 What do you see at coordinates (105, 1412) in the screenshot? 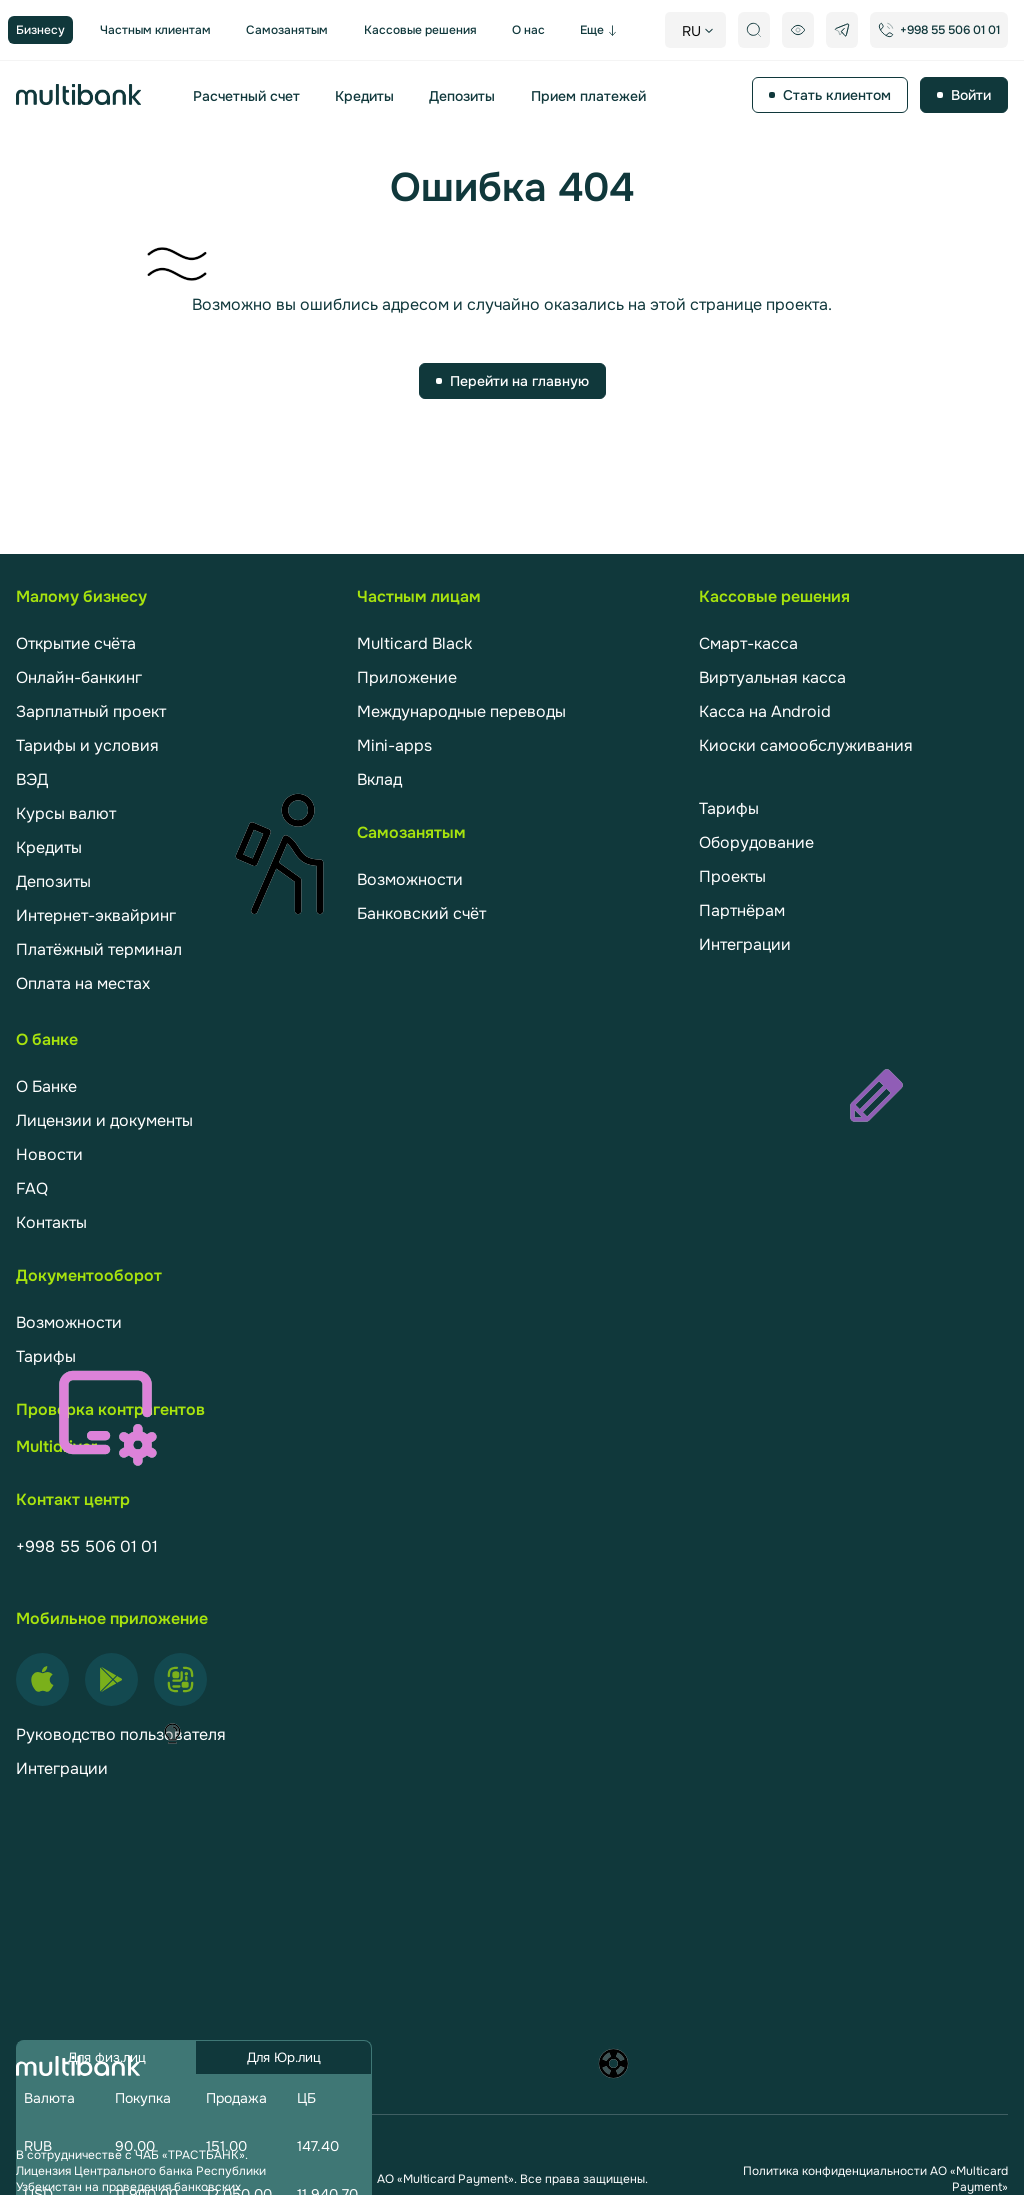
I see `access tablet display settings` at bounding box center [105, 1412].